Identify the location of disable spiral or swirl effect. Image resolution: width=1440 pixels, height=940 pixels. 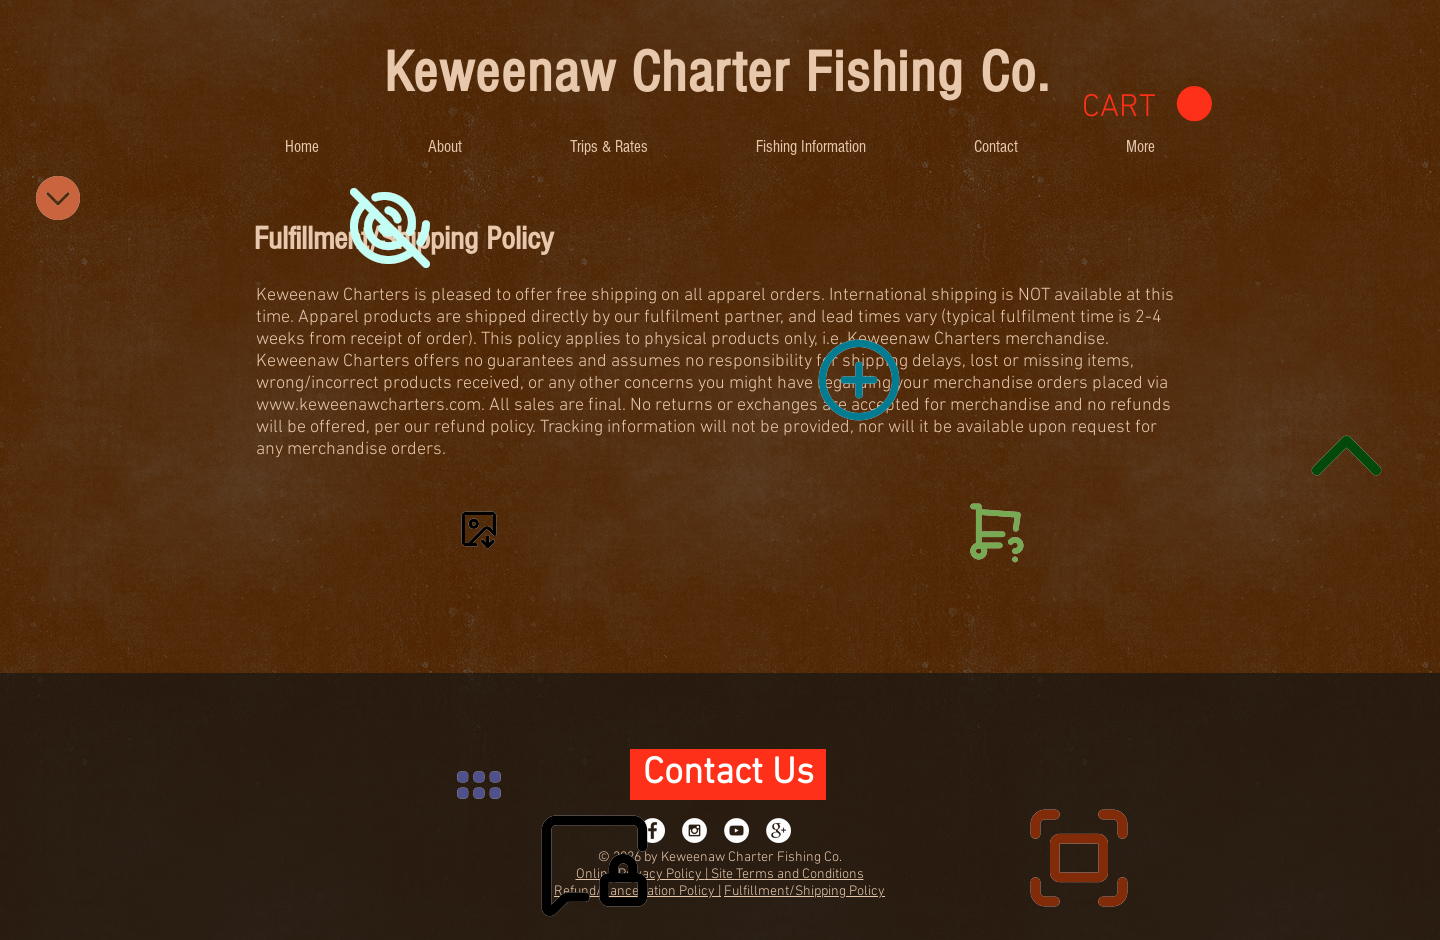
(390, 228).